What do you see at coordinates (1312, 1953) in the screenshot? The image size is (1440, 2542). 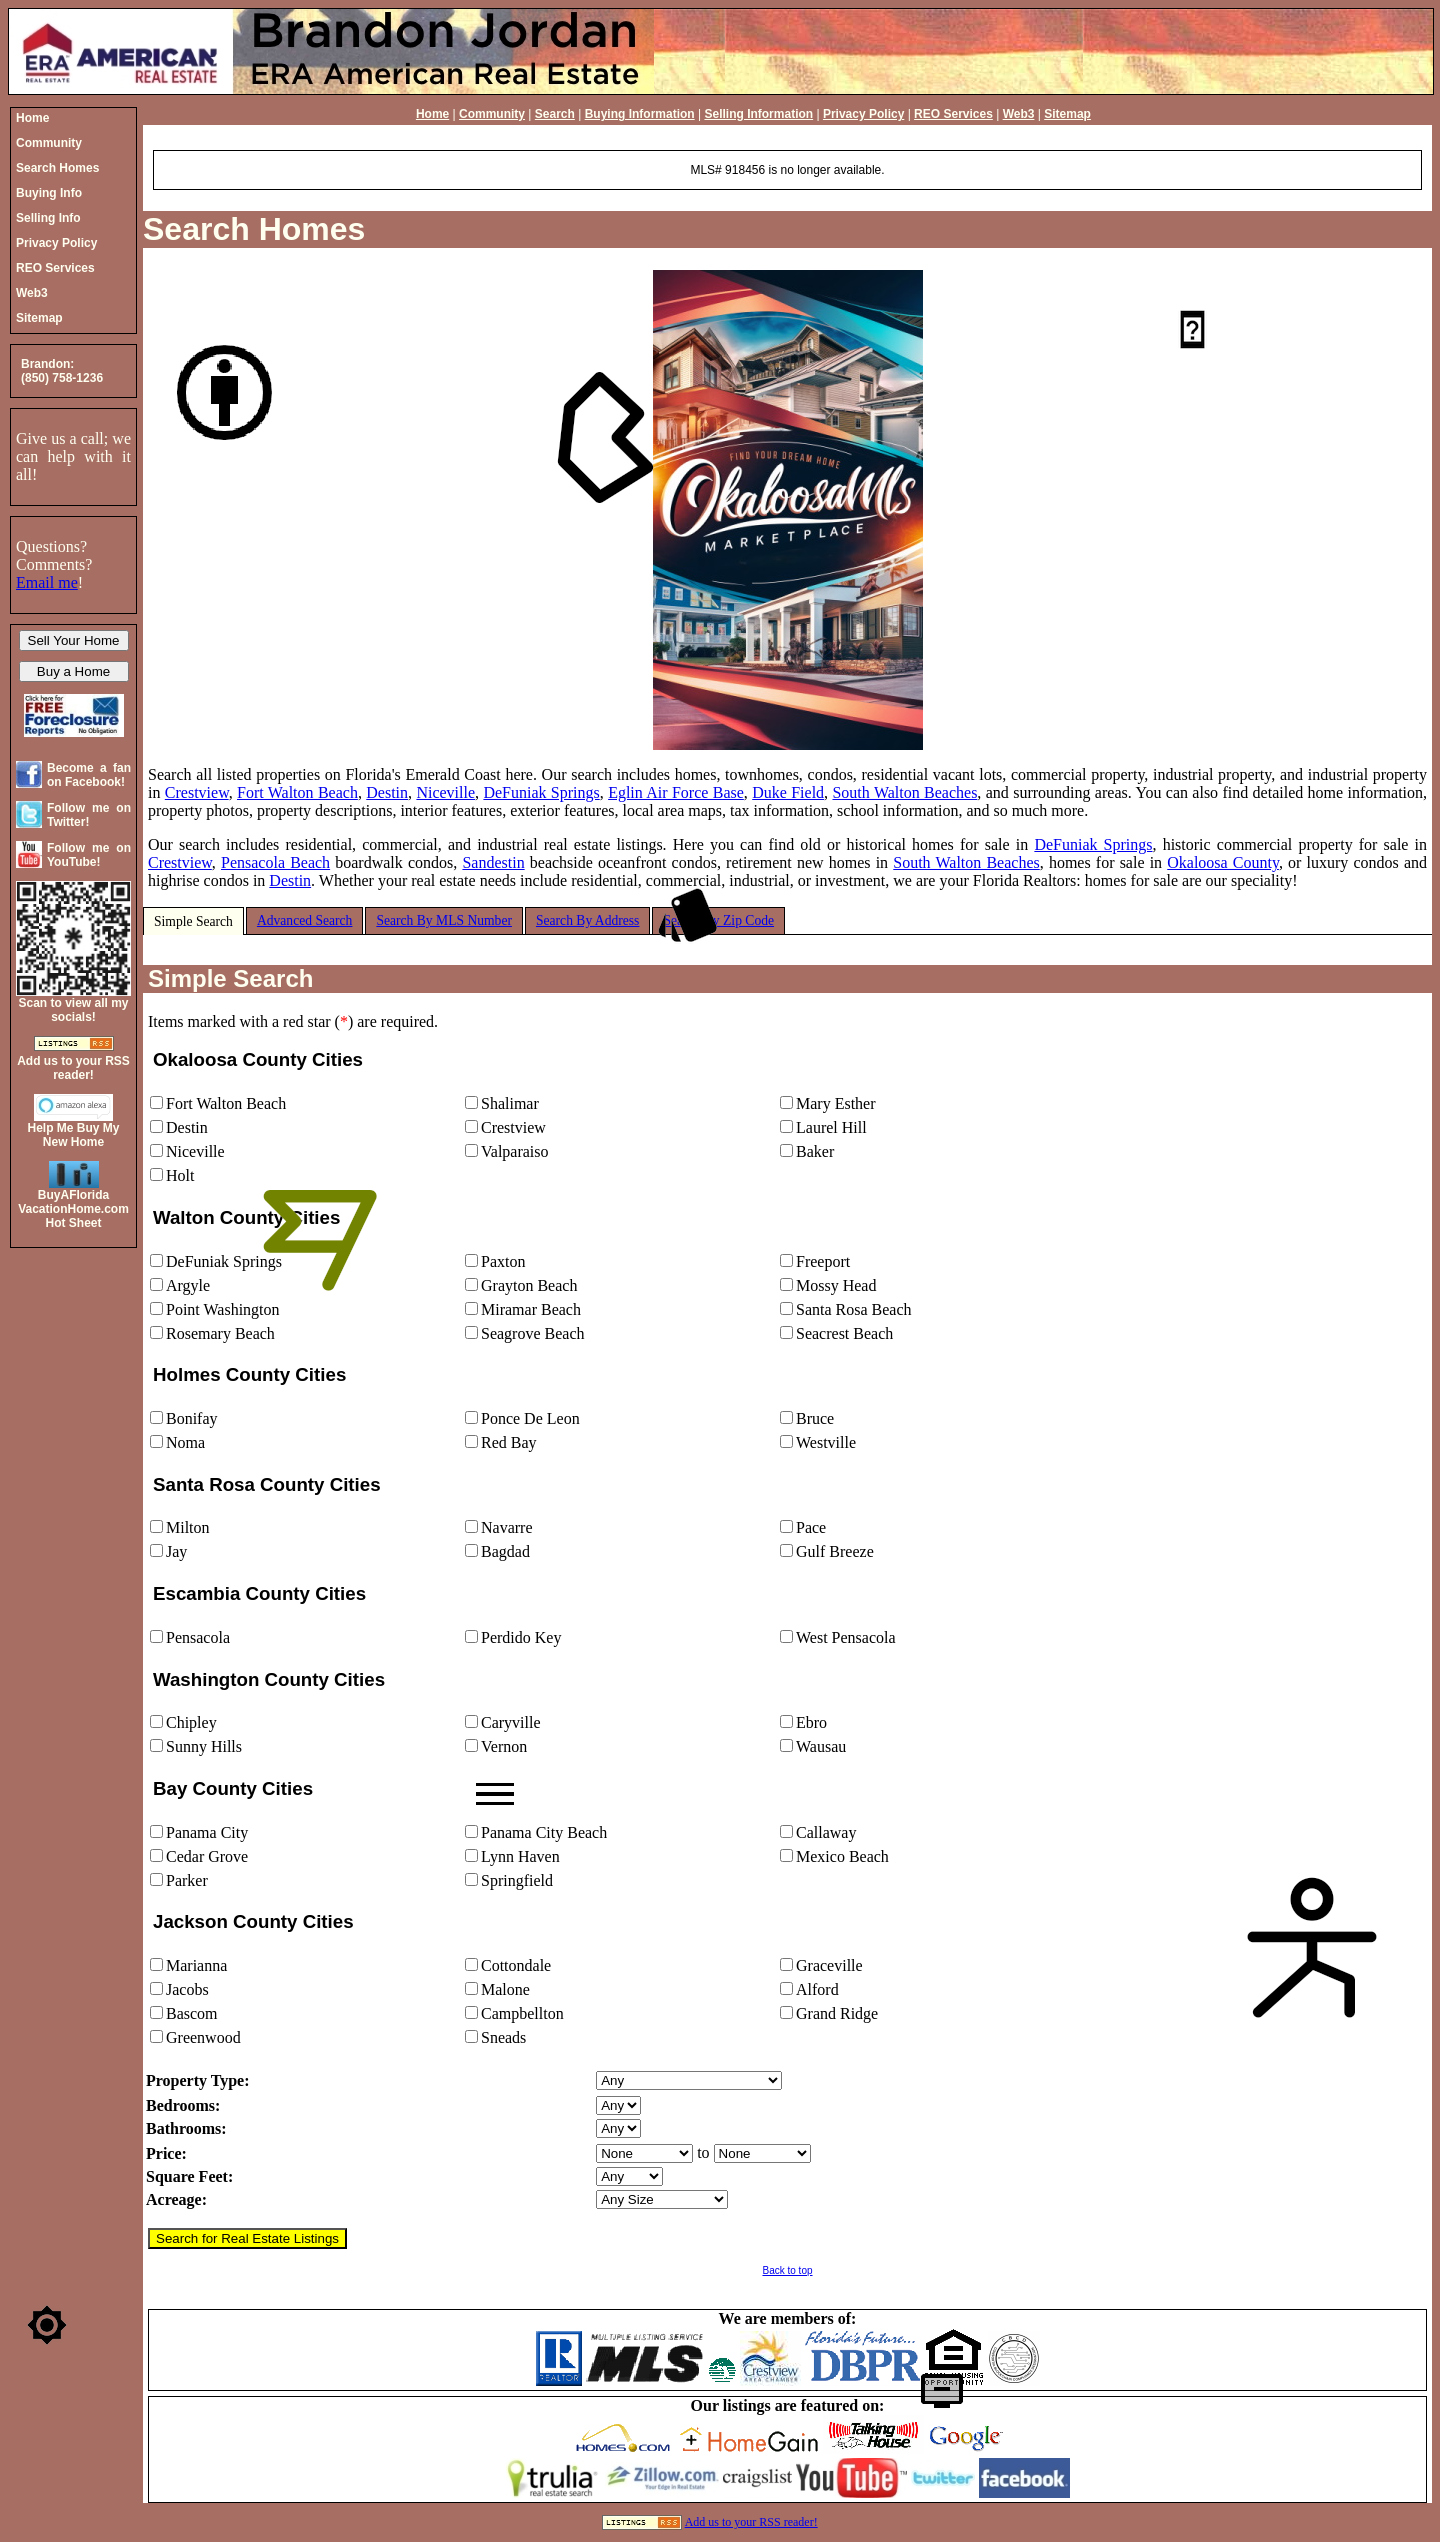 I see `access tai chi or meditation exercises` at bounding box center [1312, 1953].